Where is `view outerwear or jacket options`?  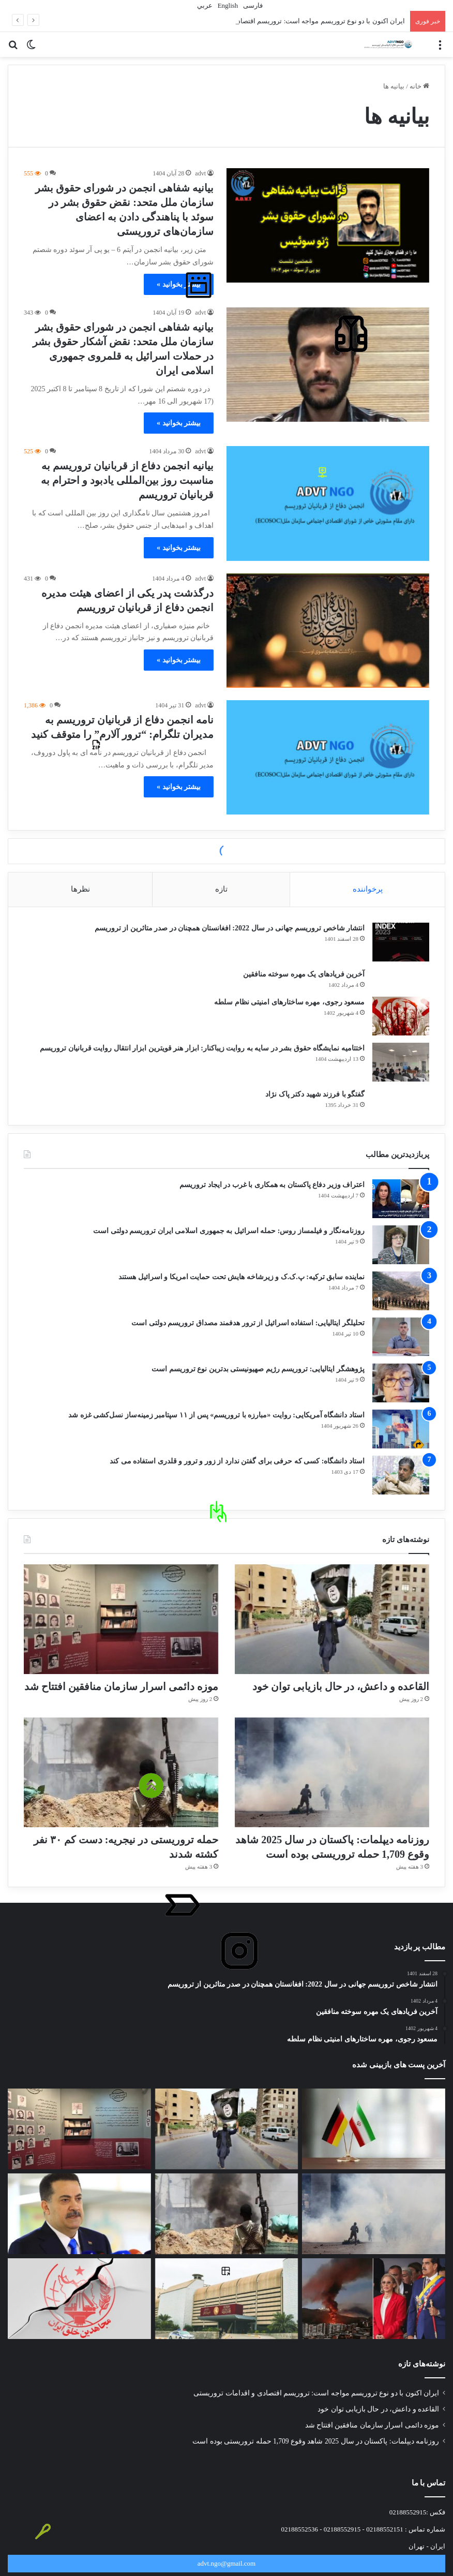 view outerwear or jacket options is located at coordinates (351, 334).